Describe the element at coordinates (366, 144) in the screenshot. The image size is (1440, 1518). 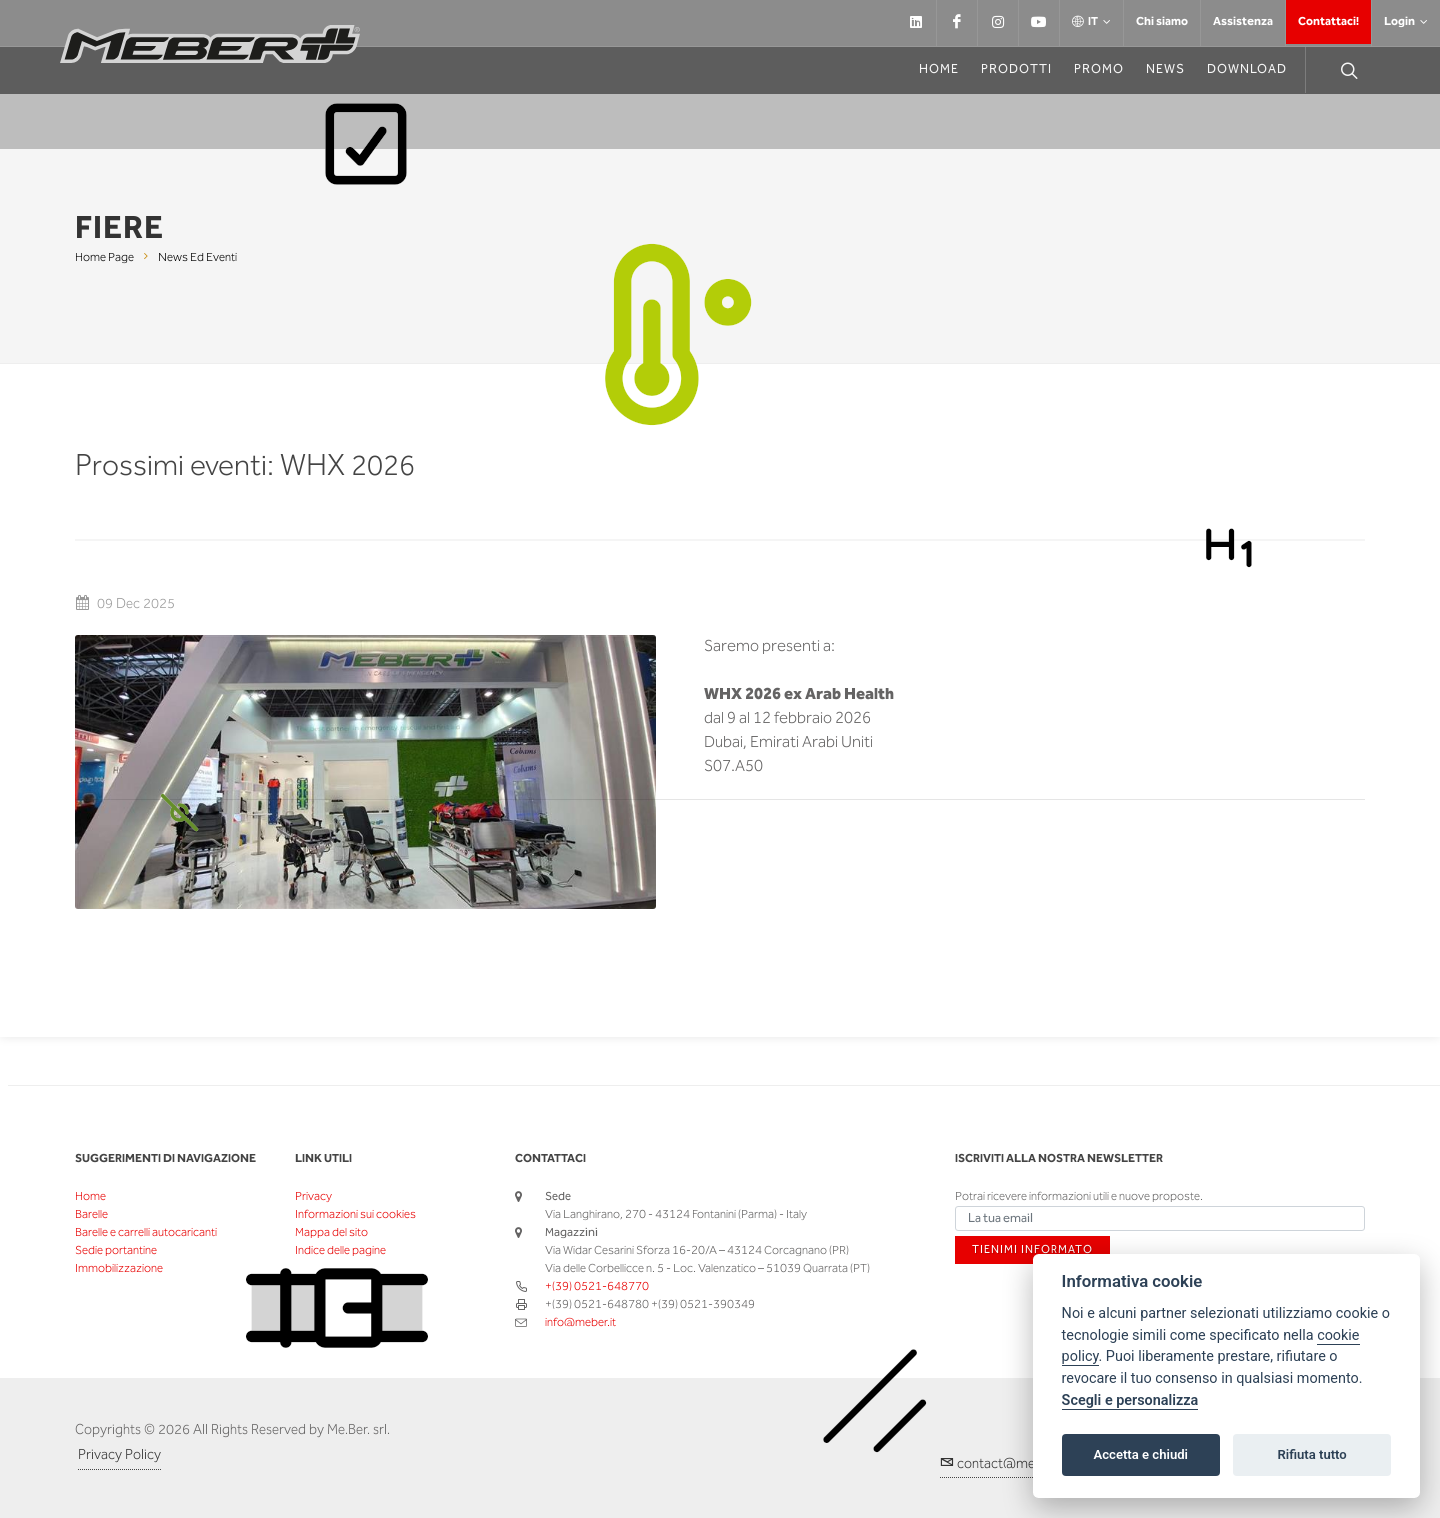
I see `mark item as complete` at that location.